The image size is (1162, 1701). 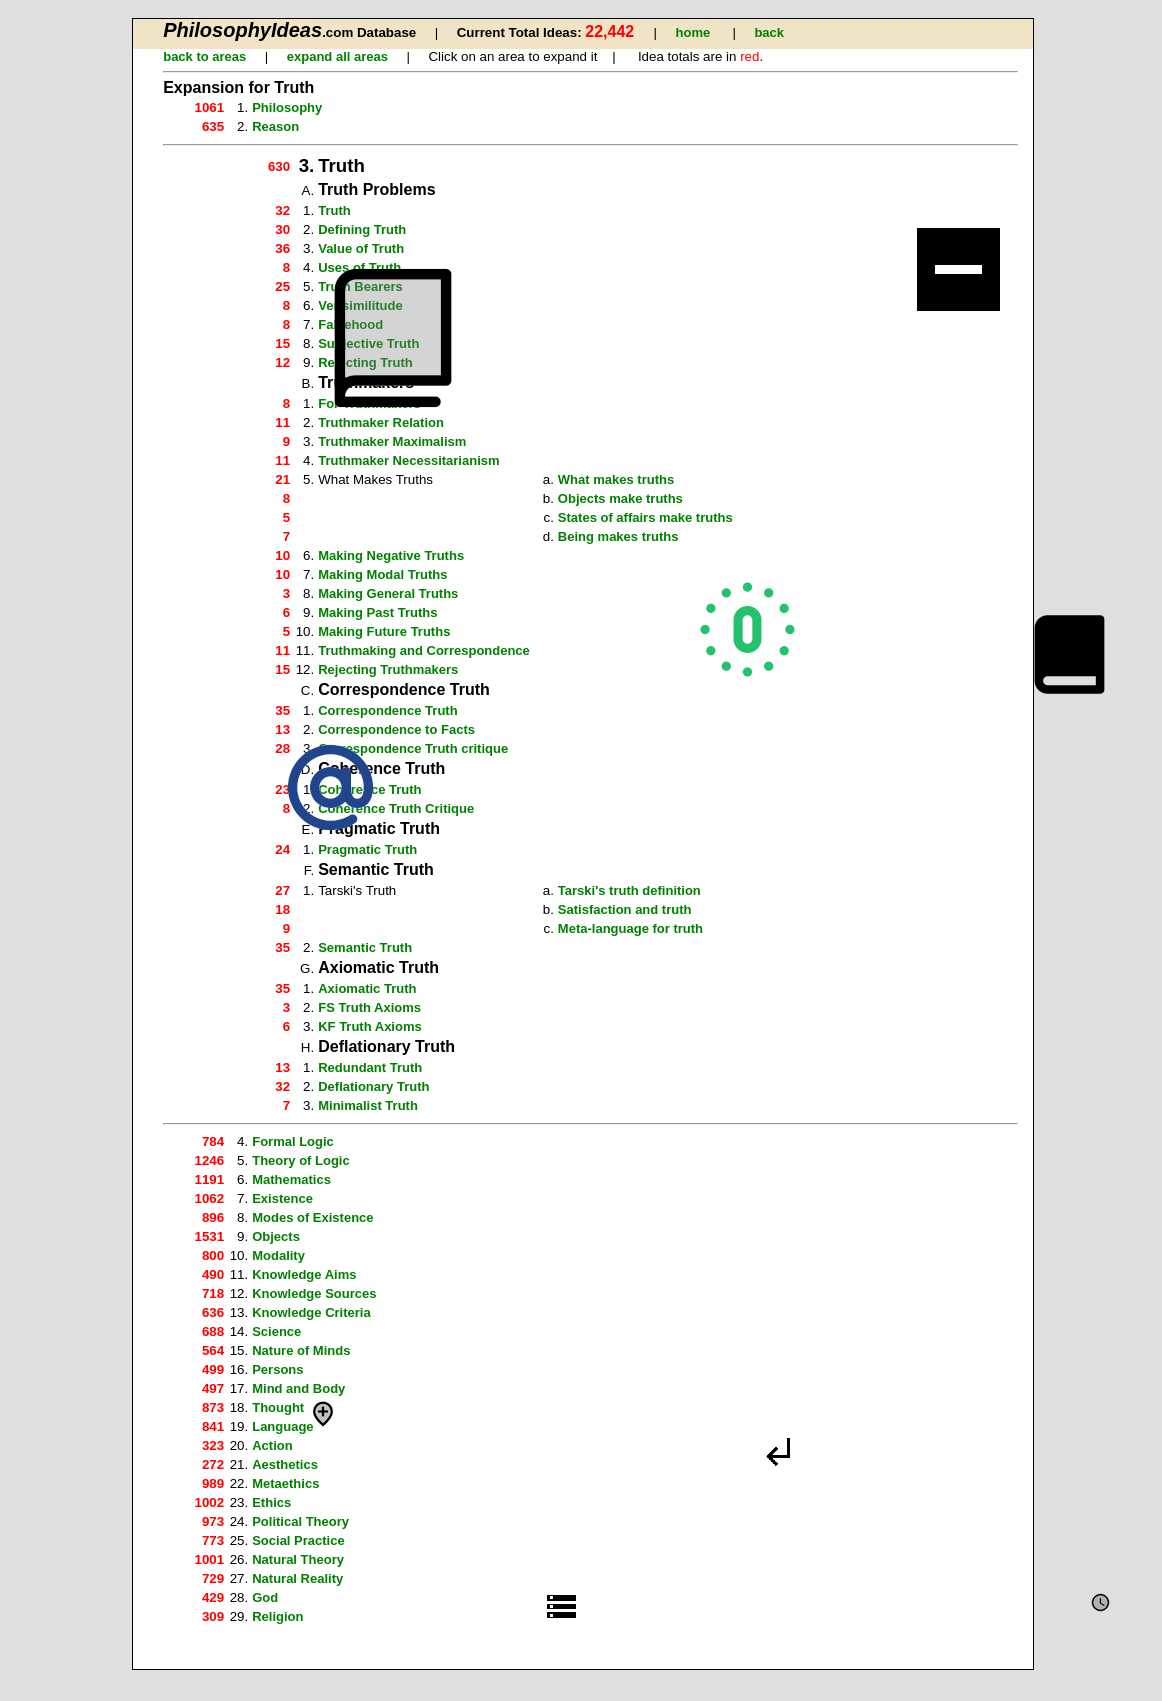 I want to click on open a book or reading view, so click(x=393, y=338).